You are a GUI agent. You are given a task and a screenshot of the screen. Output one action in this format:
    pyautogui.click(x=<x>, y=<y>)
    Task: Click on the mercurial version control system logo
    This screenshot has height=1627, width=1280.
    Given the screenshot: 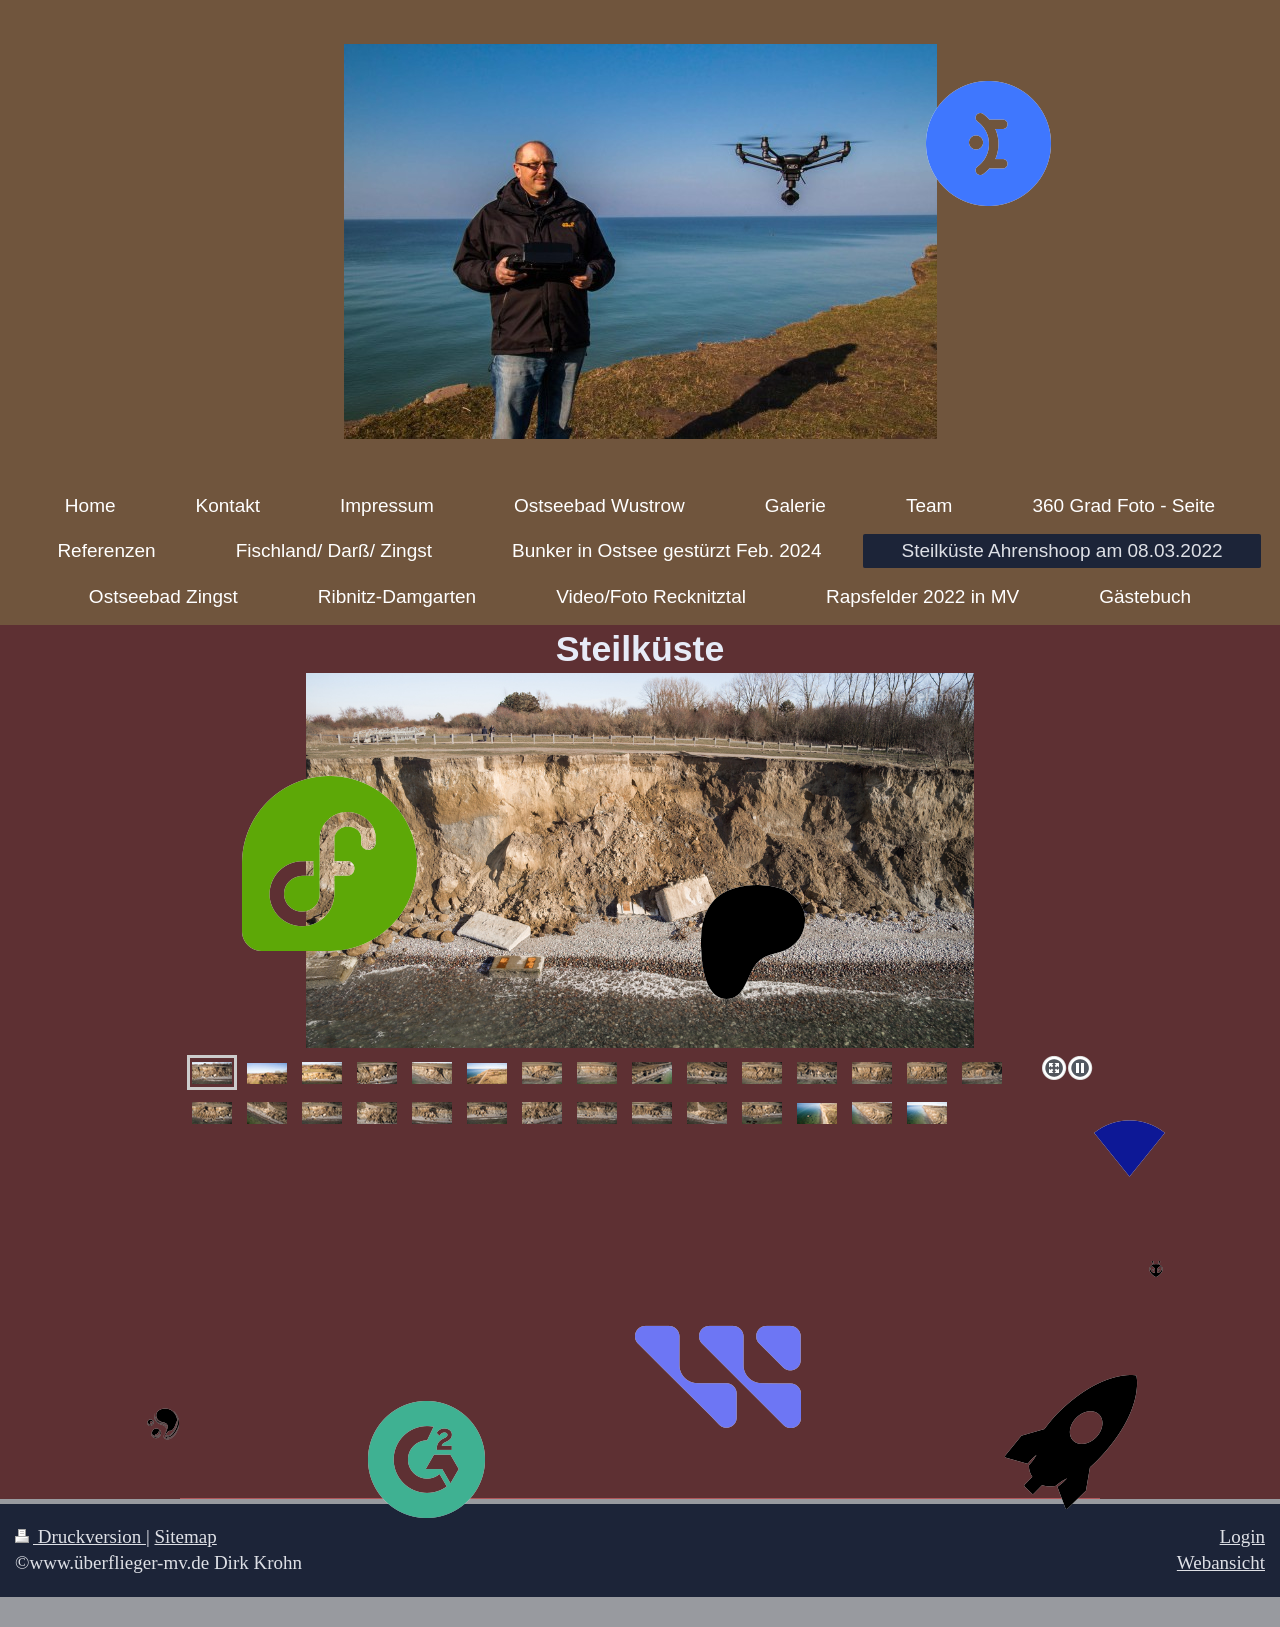 What is the action you would take?
    pyautogui.click(x=163, y=1424)
    